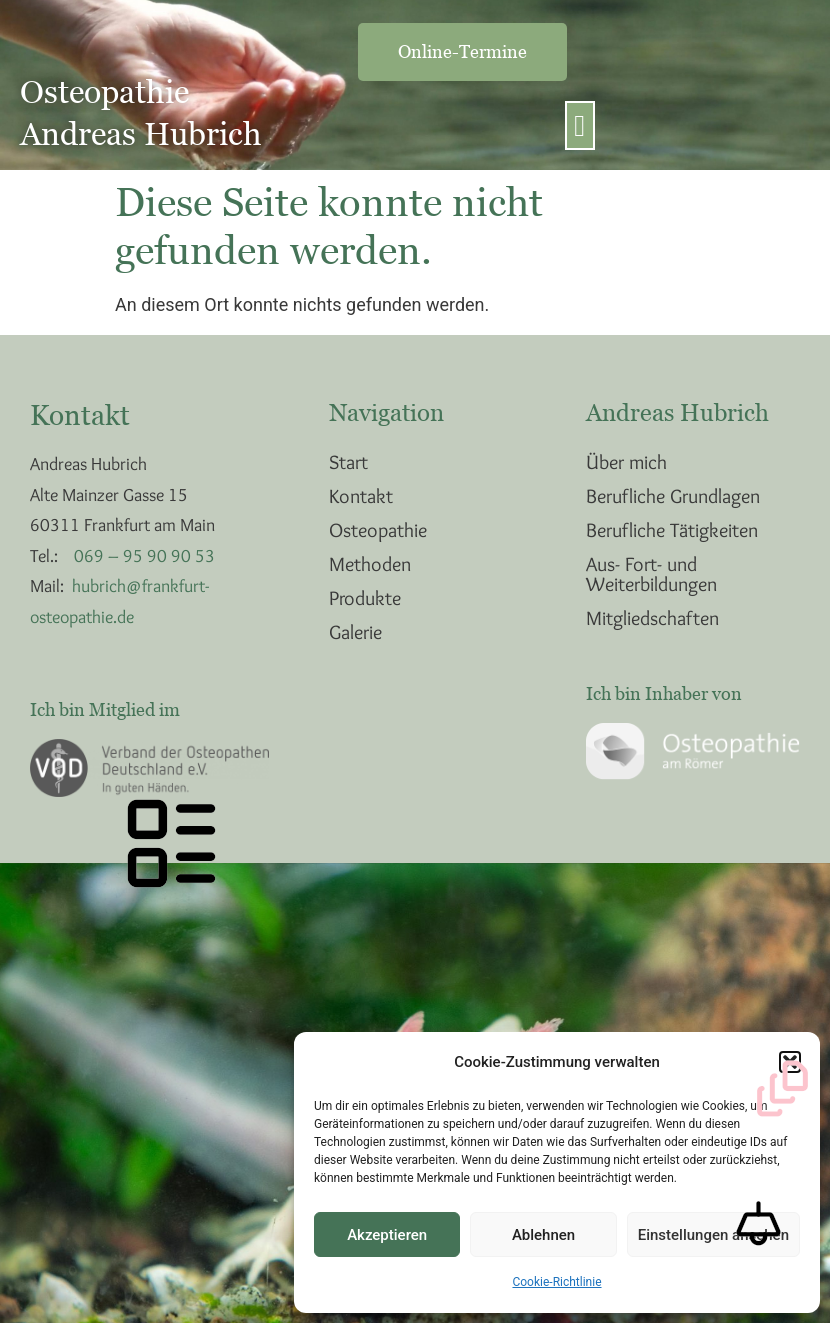  Describe the element at coordinates (782, 1088) in the screenshot. I see `view stacked or grouped files` at that location.